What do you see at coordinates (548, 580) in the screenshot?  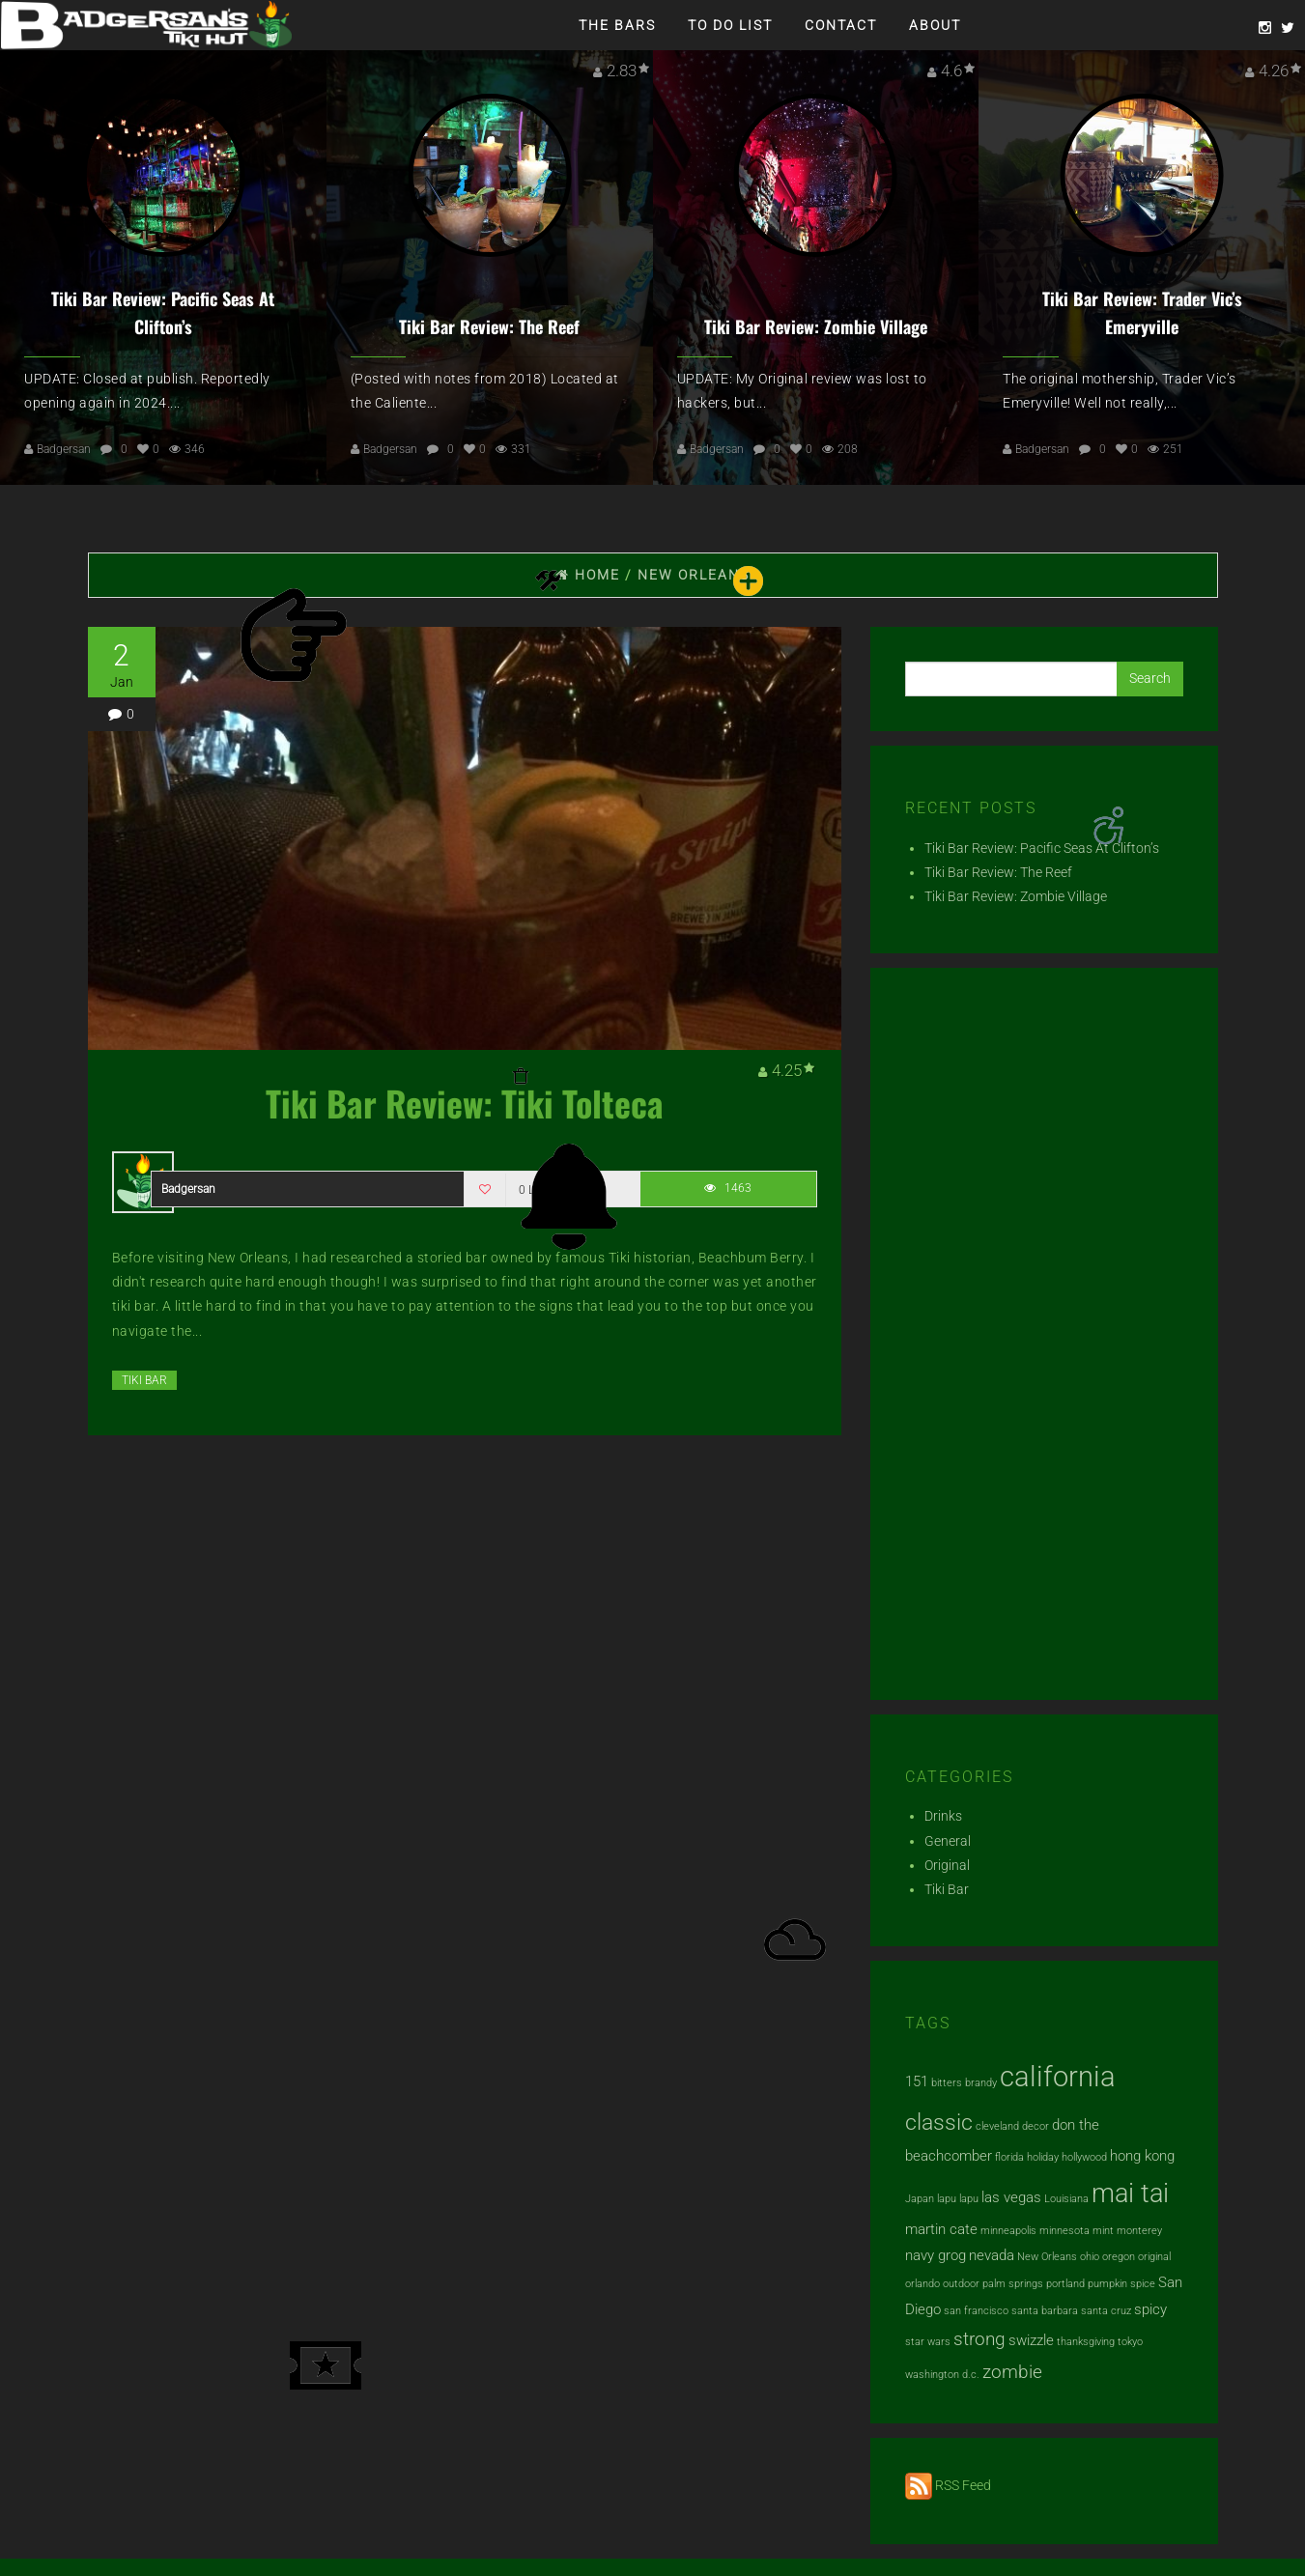 I see `access settings or configuration options` at bounding box center [548, 580].